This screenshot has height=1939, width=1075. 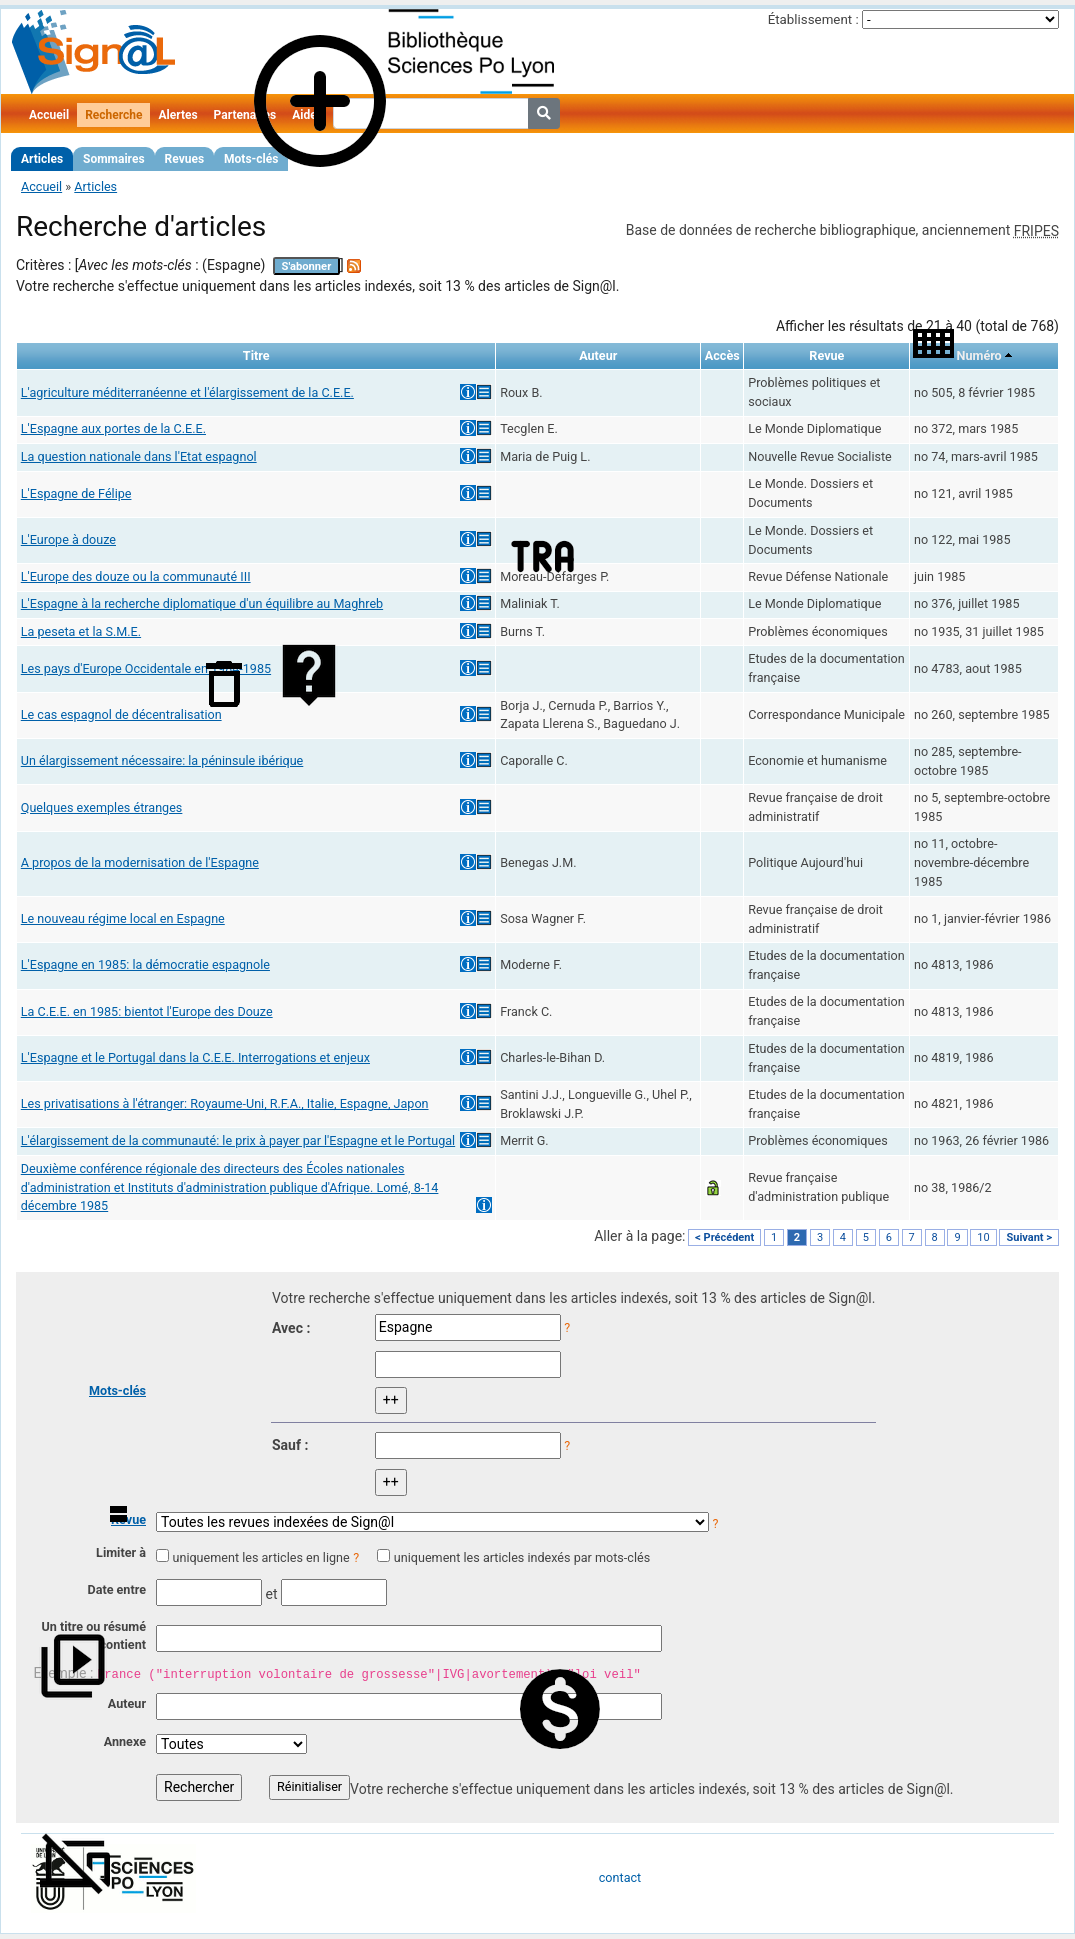 What do you see at coordinates (932, 343) in the screenshot?
I see `switch to comfortable grid view` at bounding box center [932, 343].